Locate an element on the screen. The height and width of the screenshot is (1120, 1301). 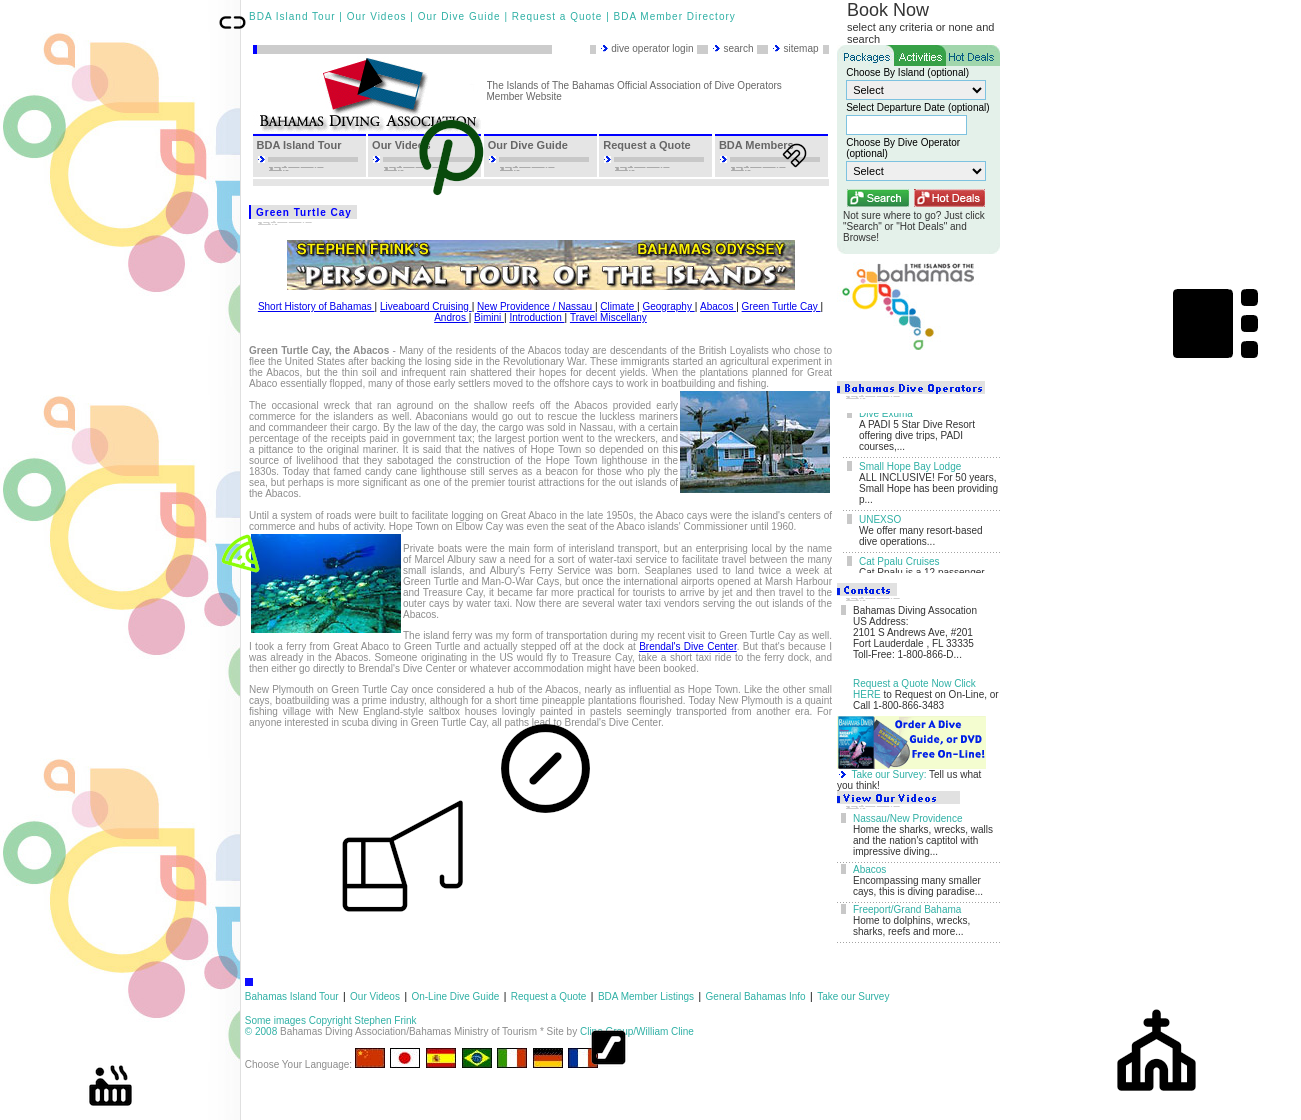
toggle sidebar panel visibility is located at coordinates (1215, 323).